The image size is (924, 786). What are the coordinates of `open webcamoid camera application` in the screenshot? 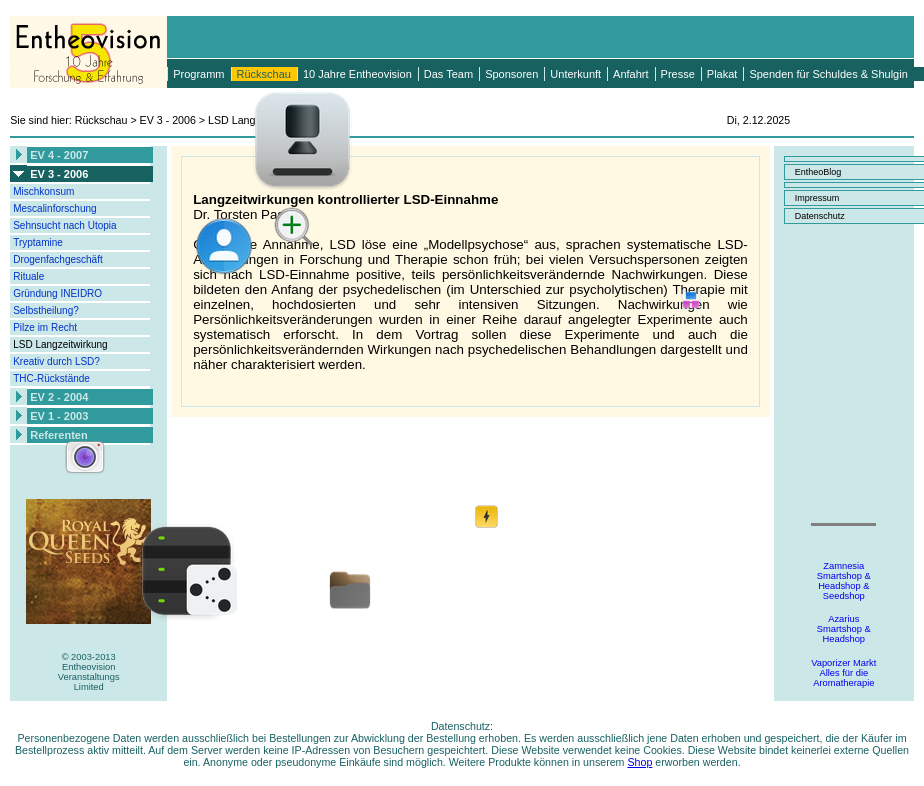 It's located at (85, 457).